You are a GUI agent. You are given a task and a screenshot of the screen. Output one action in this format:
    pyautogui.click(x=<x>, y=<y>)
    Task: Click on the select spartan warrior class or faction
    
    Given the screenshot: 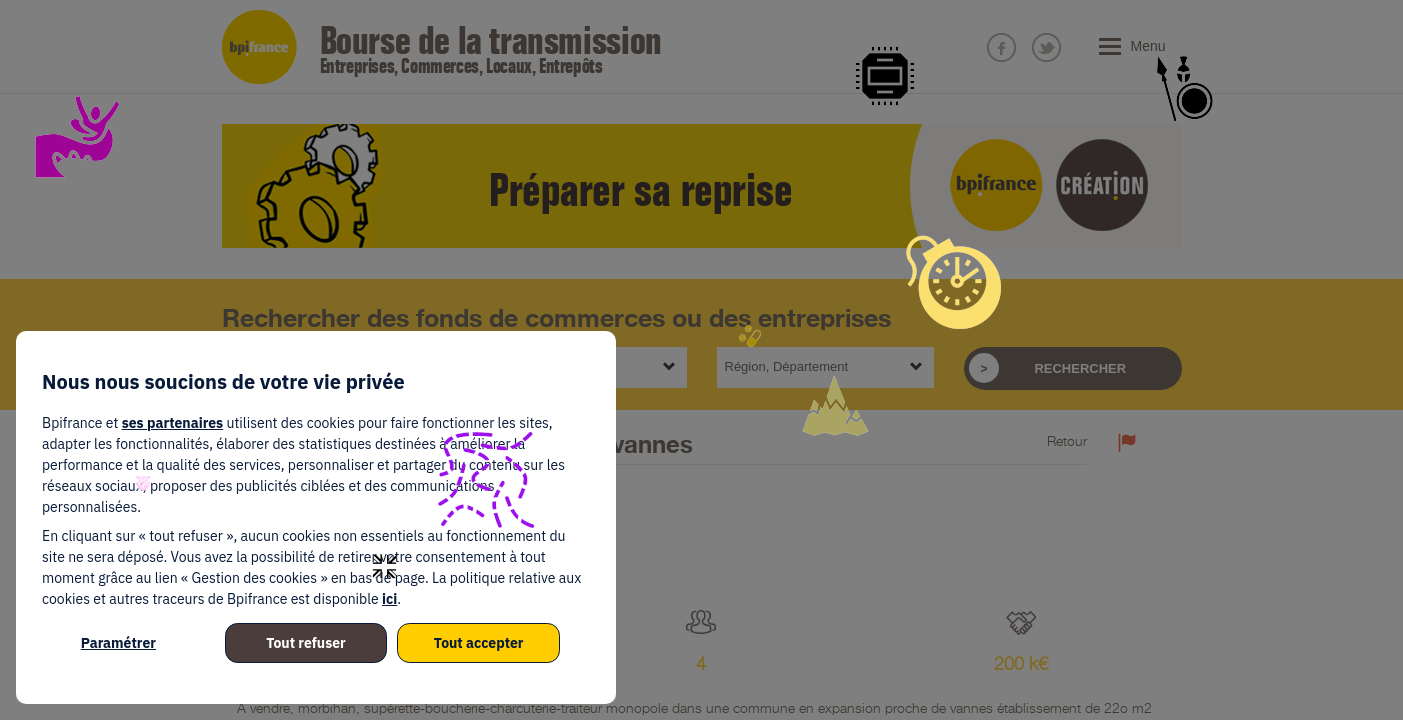 What is the action you would take?
    pyautogui.click(x=1181, y=87)
    